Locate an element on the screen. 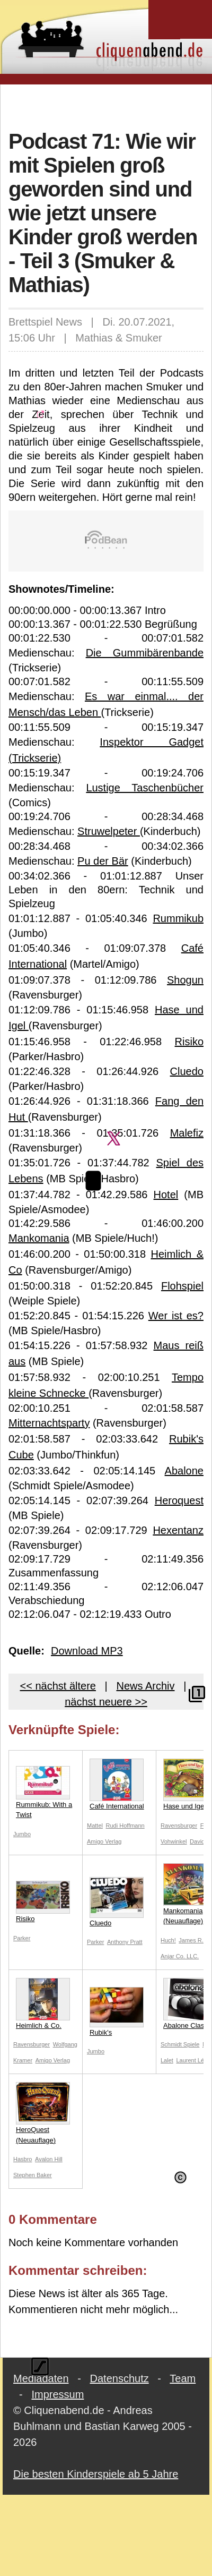  switch to portrait orientation is located at coordinates (93, 1181).